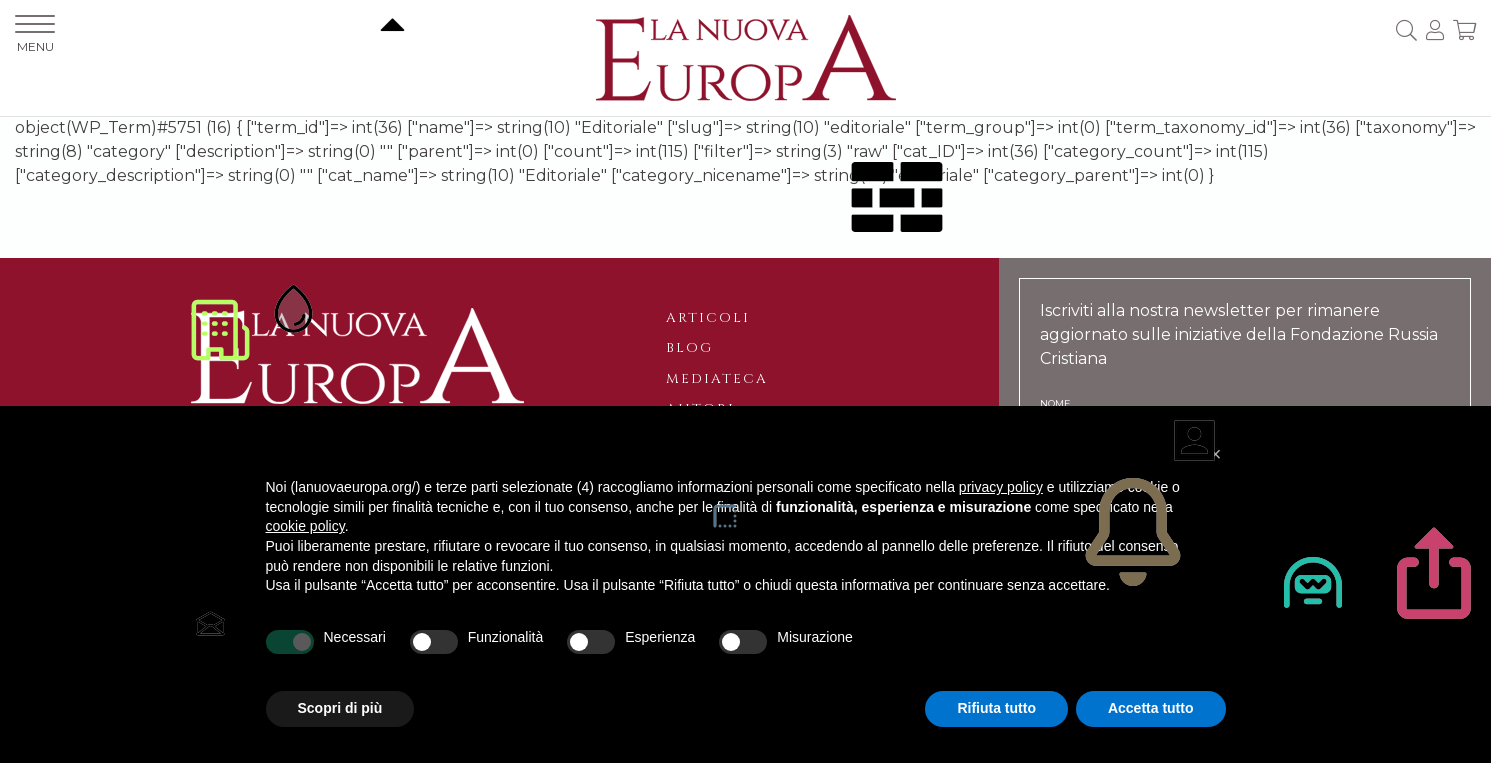 The image size is (1491, 763). I want to click on collapse an expanded section, so click(392, 24).